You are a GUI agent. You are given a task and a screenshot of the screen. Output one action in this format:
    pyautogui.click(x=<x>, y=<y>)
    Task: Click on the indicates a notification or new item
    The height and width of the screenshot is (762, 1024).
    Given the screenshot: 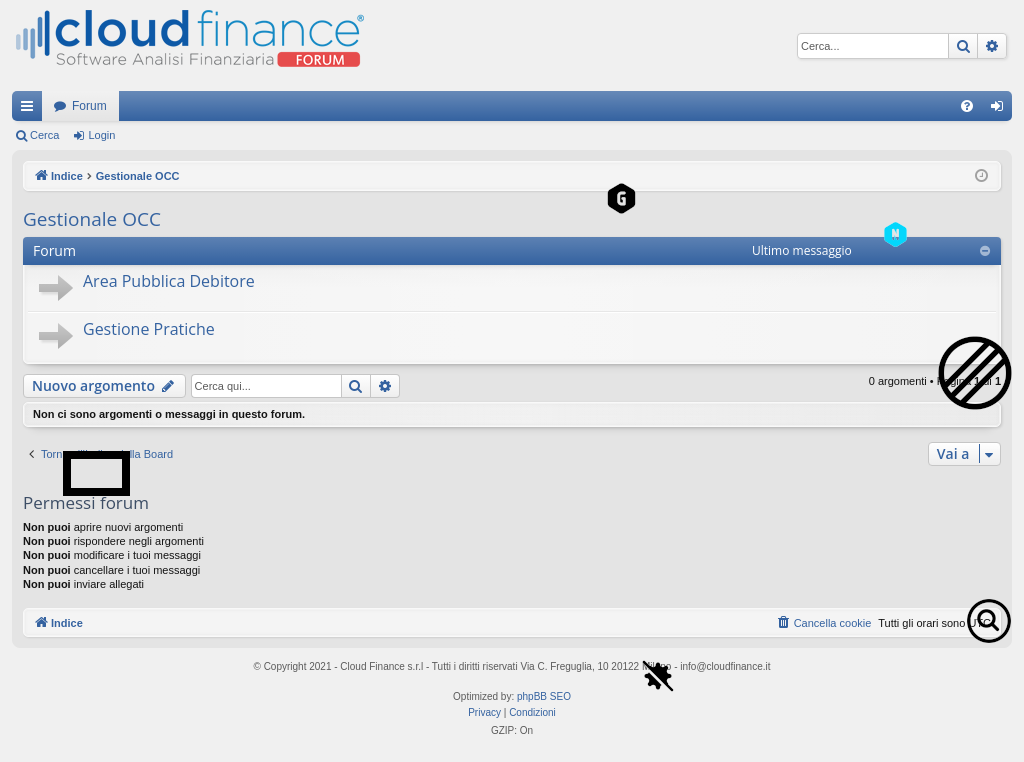 What is the action you would take?
    pyautogui.click(x=895, y=234)
    